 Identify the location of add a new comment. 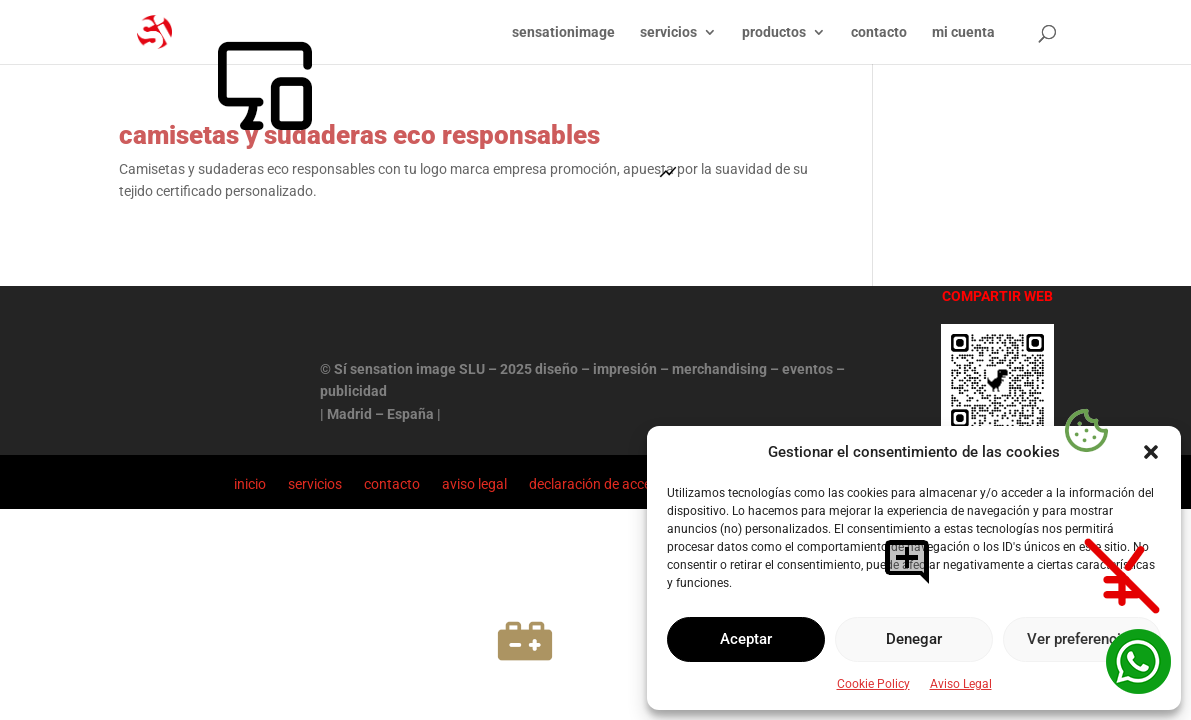
(907, 562).